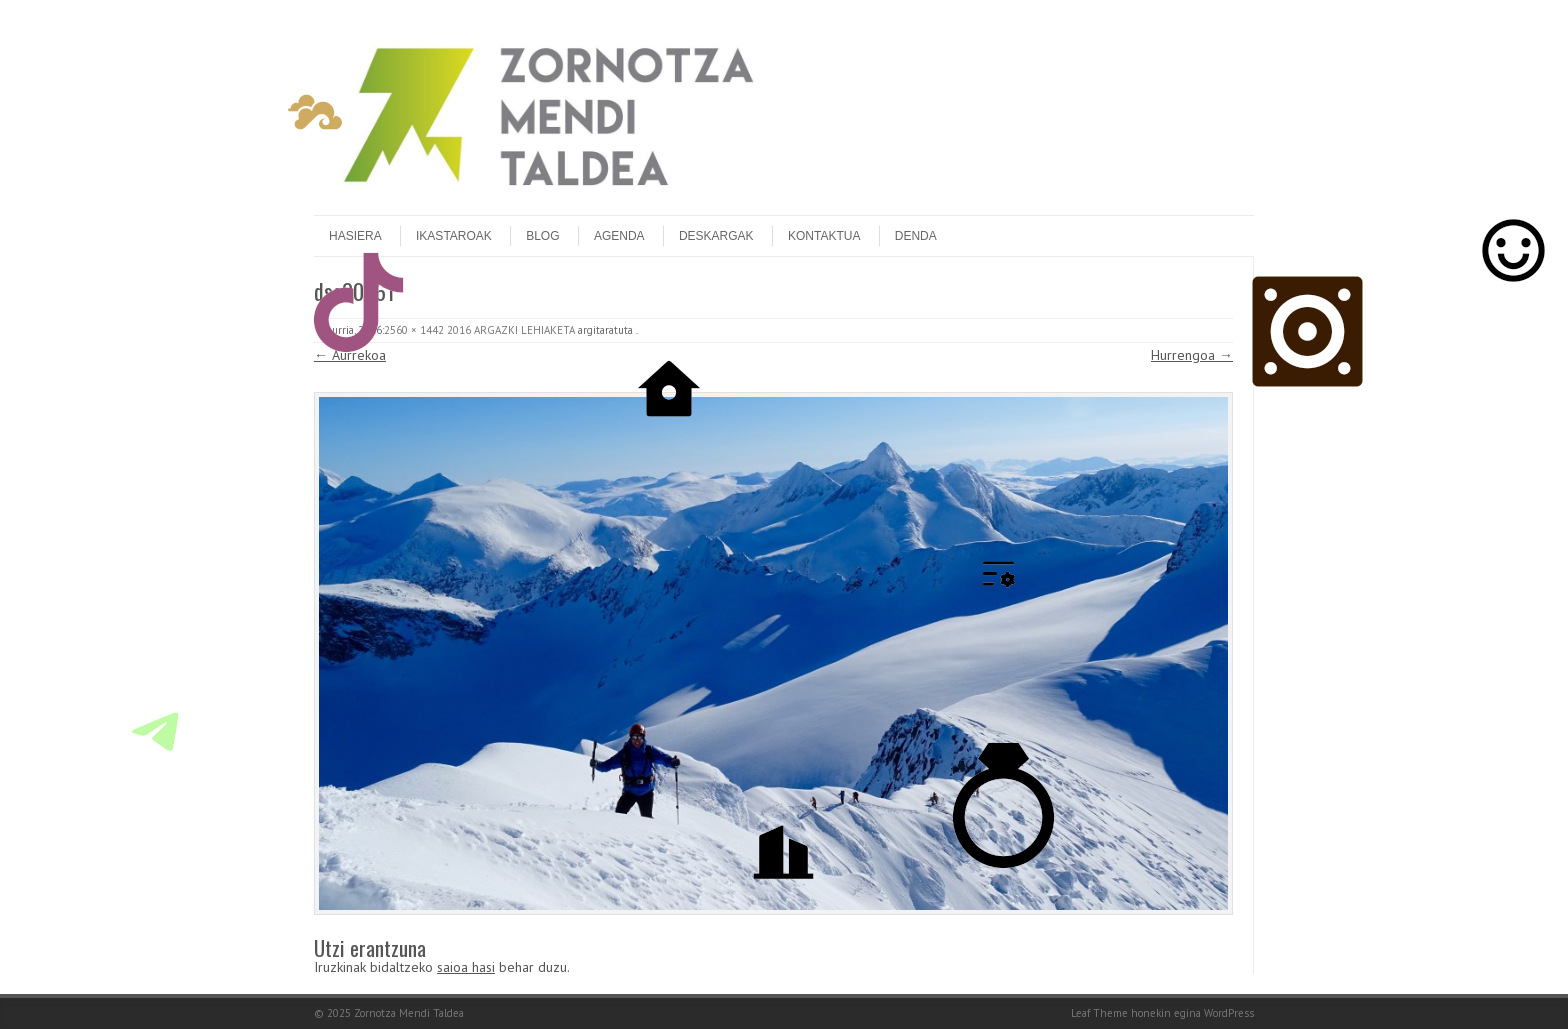 The width and height of the screenshot is (1568, 1029). Describe the element at coordinates (669, 391) in the screenshot. I see `navigate to home screen` at that location.